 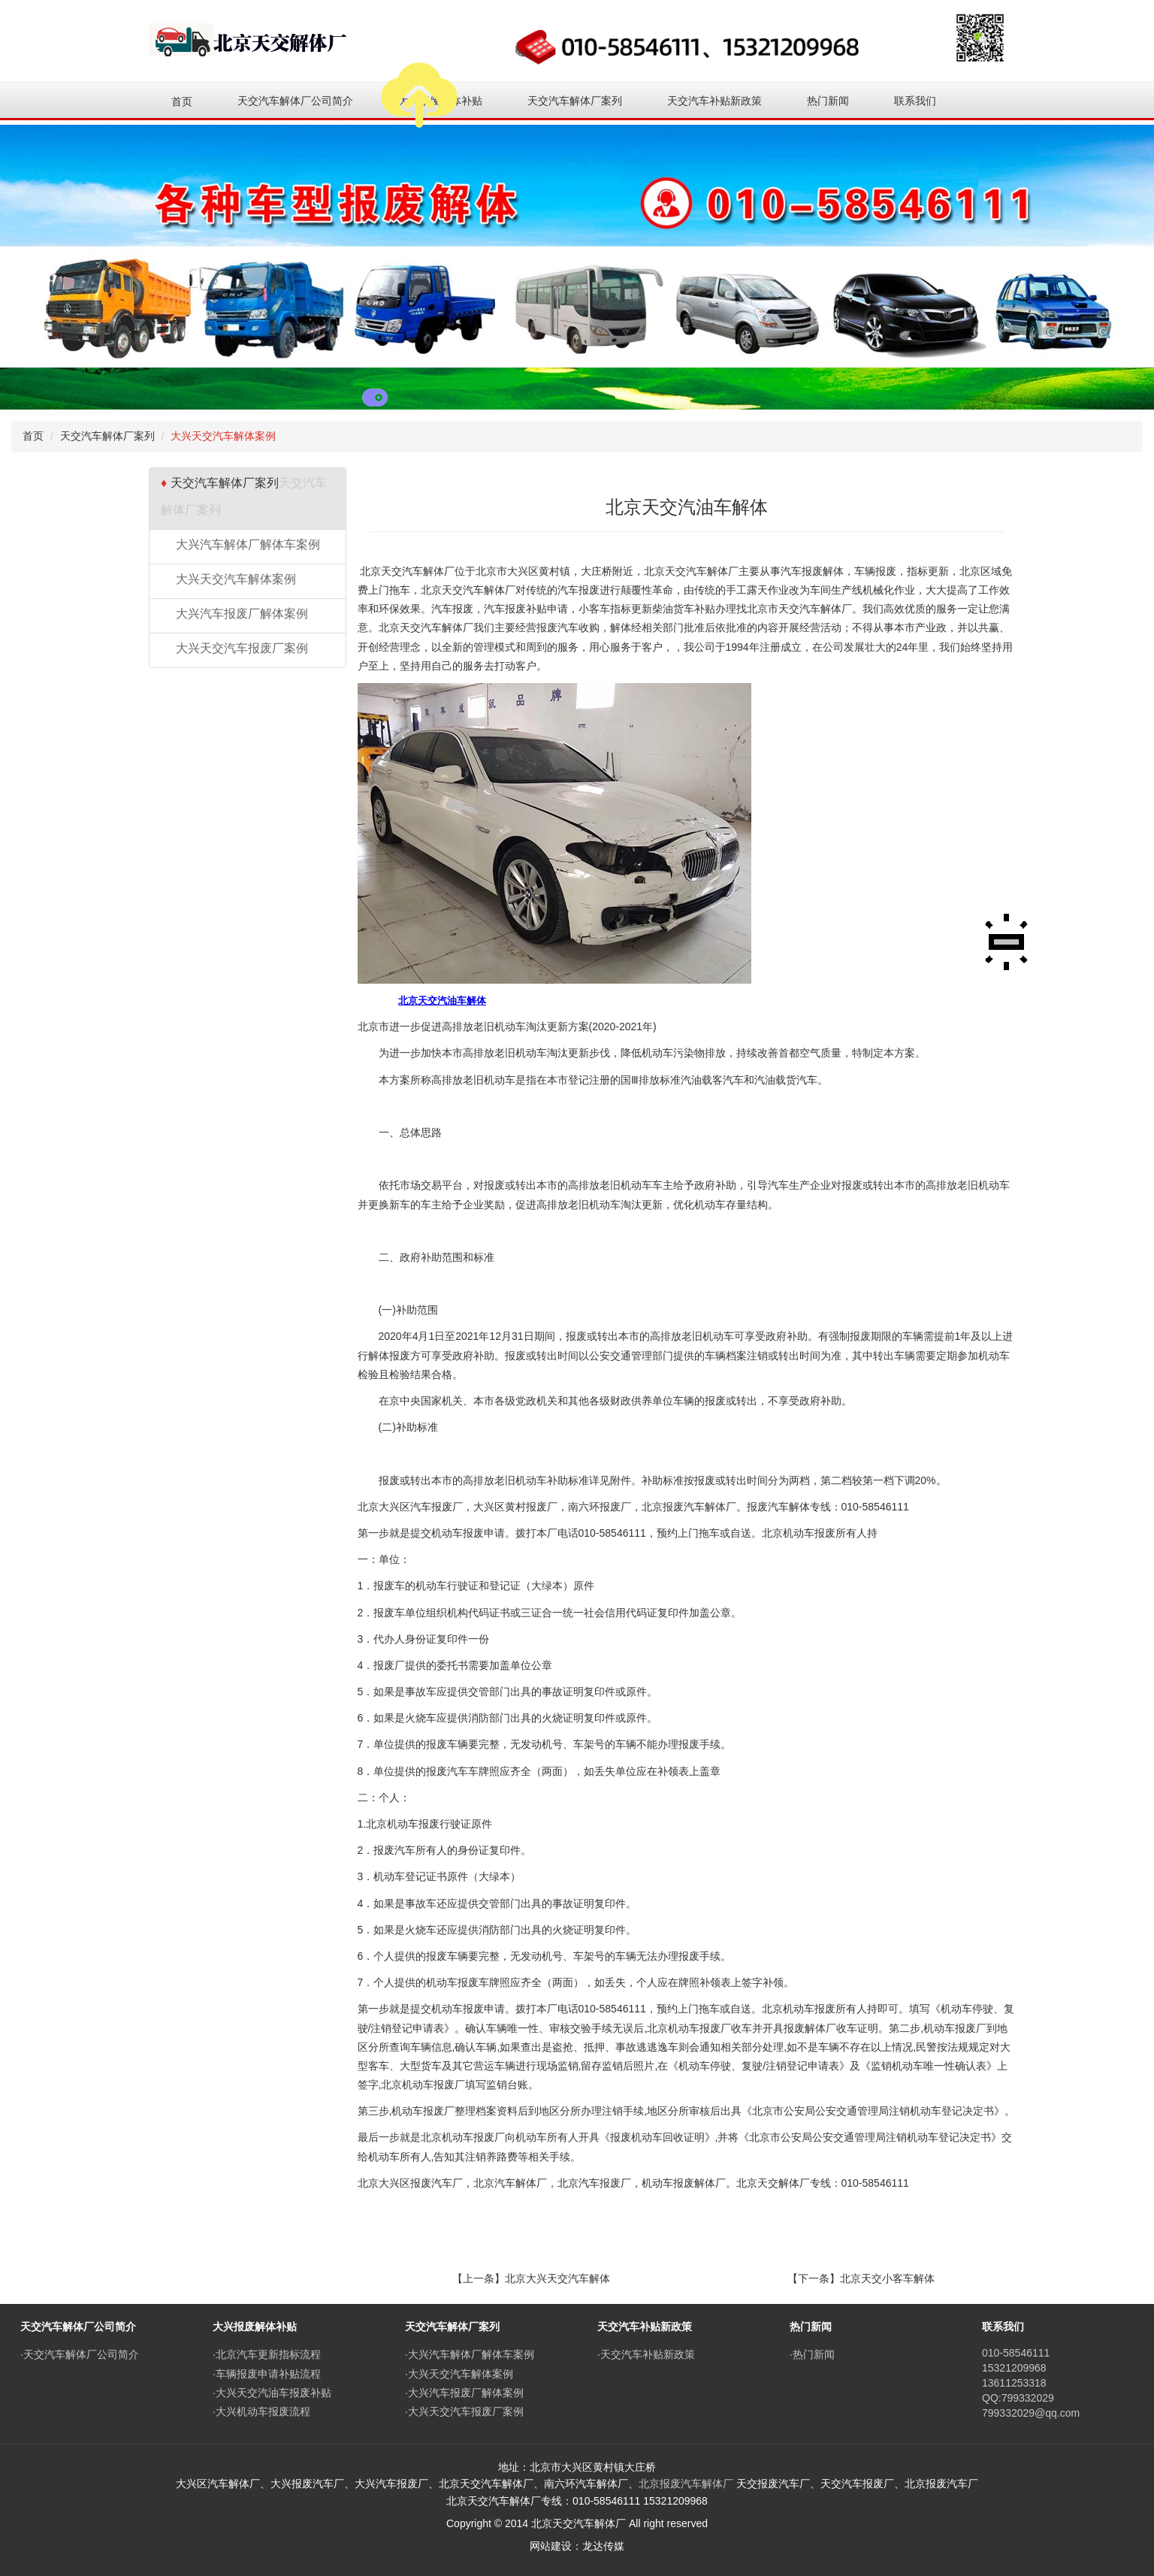 I want to click on toggle switch in the on/enabled position, so click(x=375, y=398).